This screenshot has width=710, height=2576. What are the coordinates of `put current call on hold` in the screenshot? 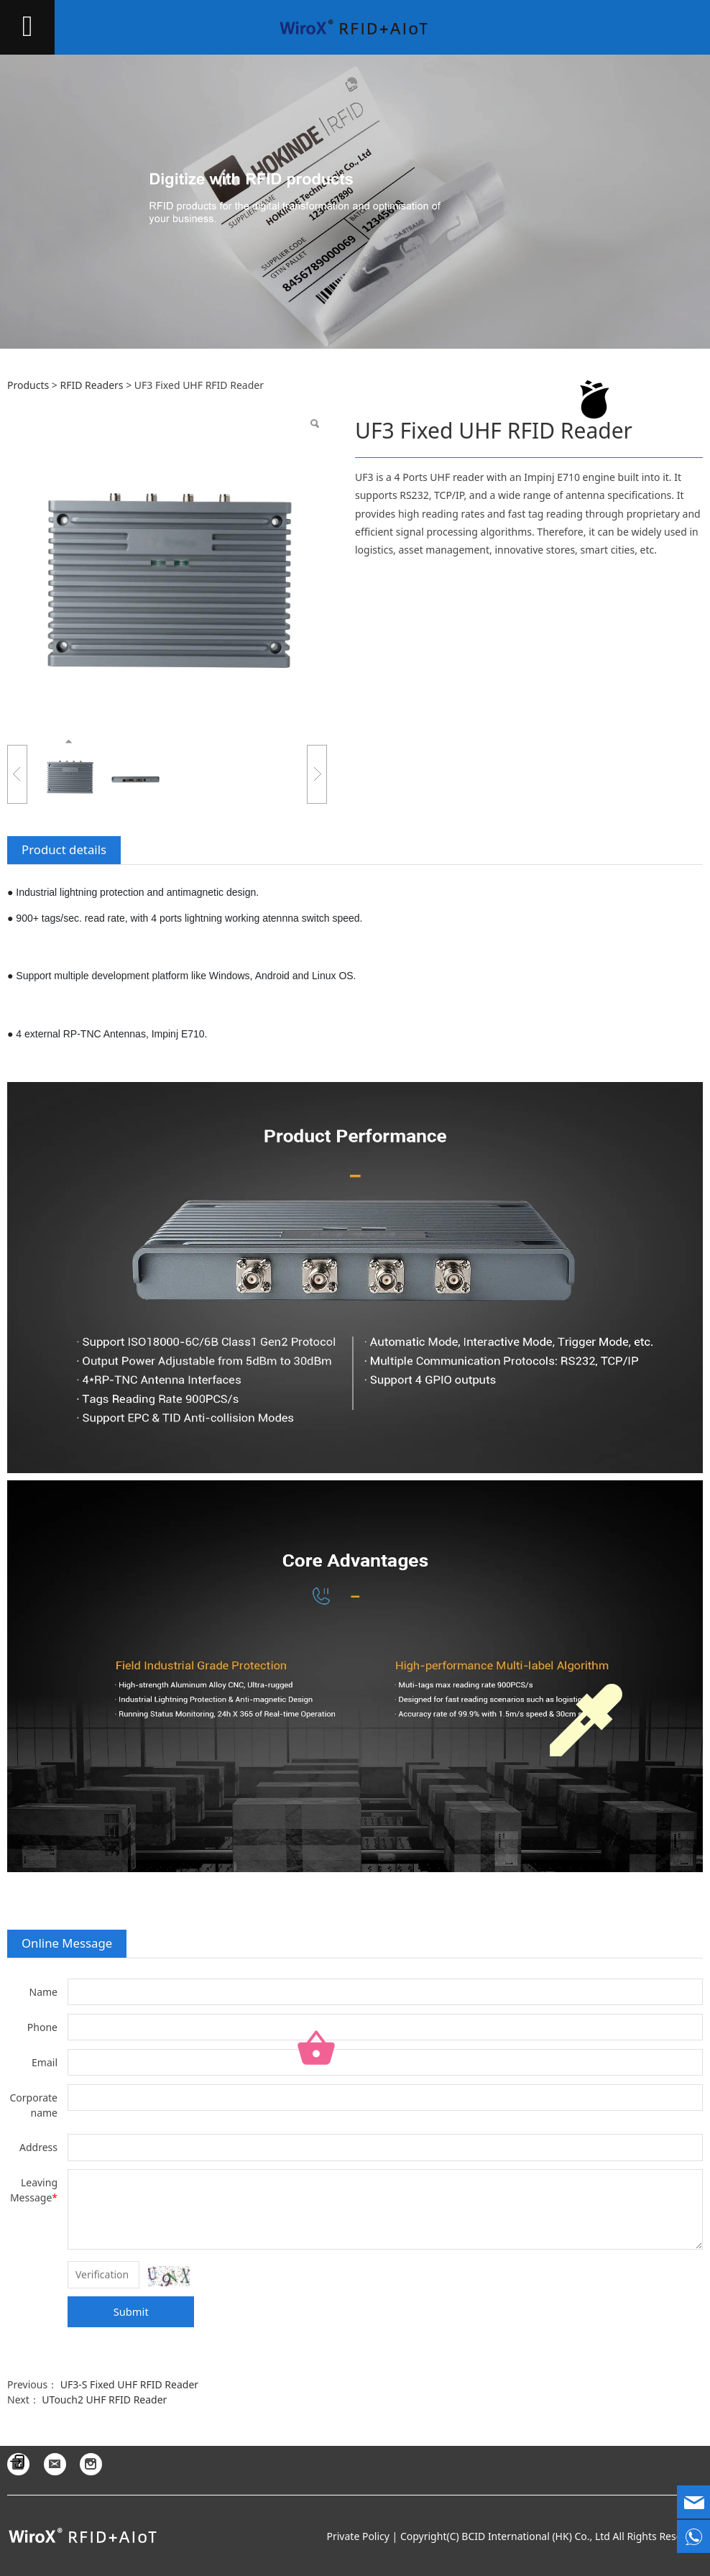 It's located at (321, 1595).